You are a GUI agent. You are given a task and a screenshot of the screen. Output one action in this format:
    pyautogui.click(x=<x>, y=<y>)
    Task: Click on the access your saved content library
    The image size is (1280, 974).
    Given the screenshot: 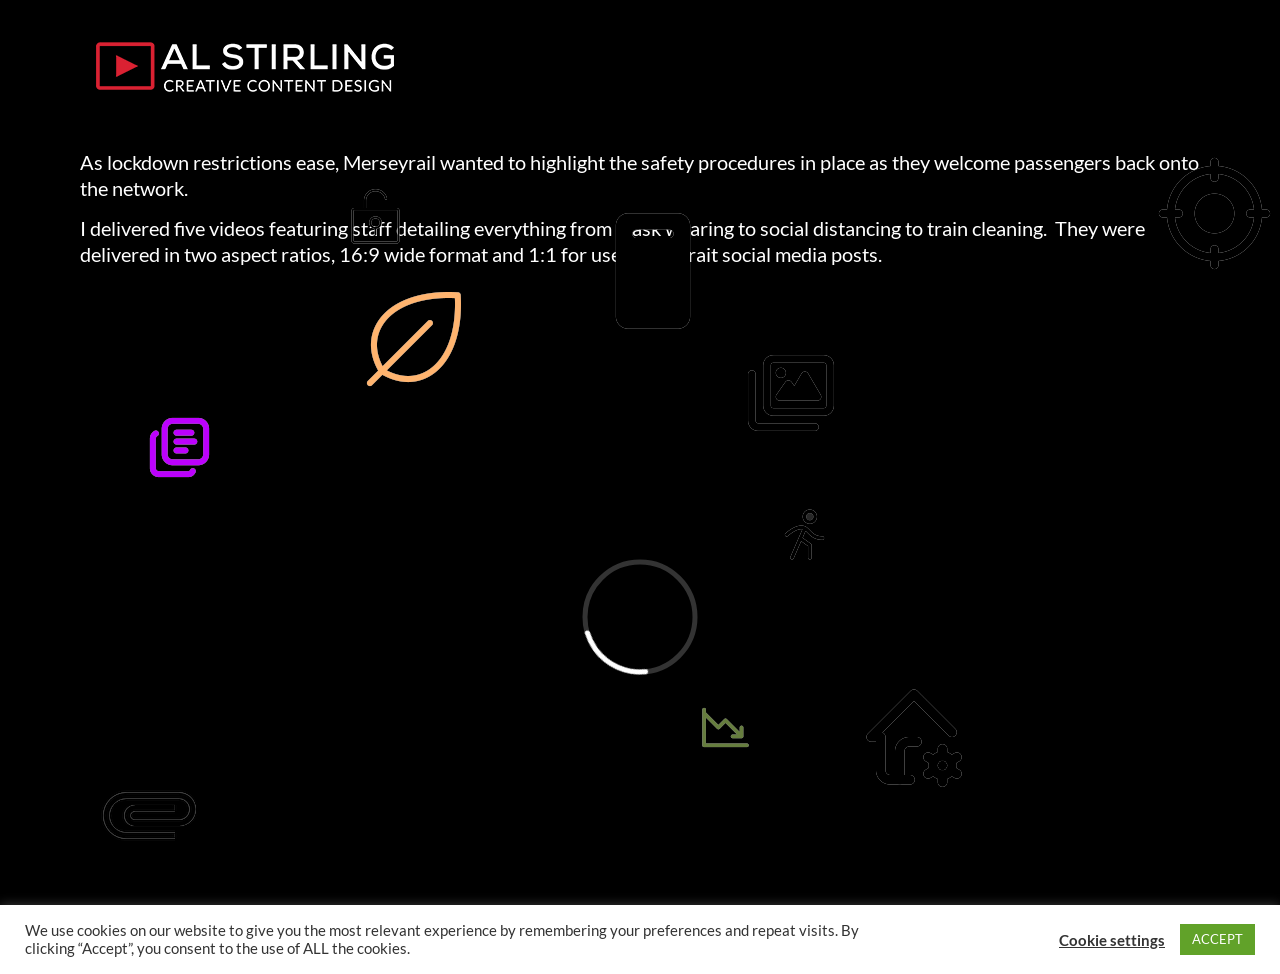 What is the action you would take?
    pyautogui.click(x=179, y=447)
    